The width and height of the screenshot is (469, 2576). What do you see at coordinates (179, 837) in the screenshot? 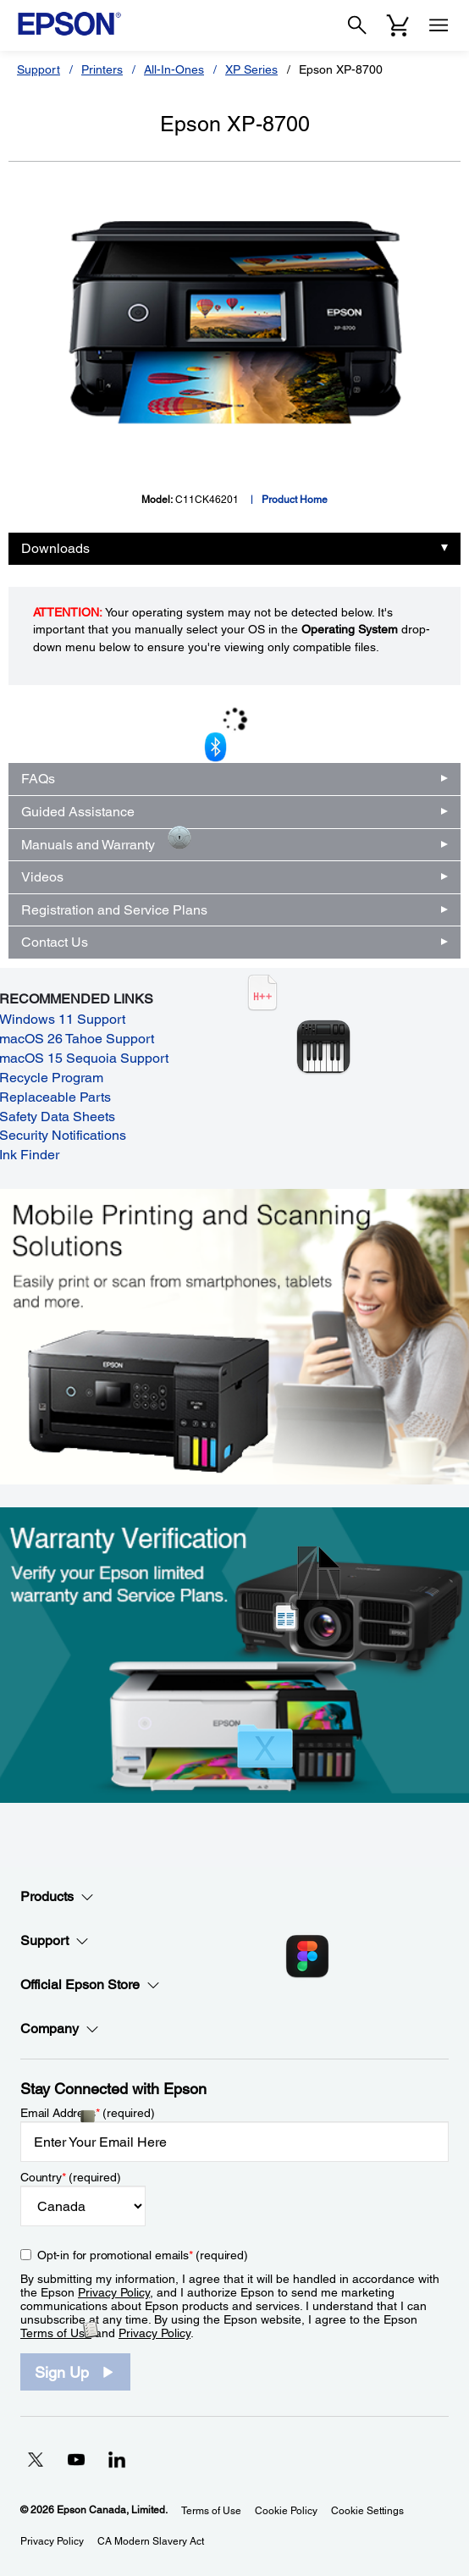
I see `access archived camera footage in iMovie` at bounding box center [179, 837].